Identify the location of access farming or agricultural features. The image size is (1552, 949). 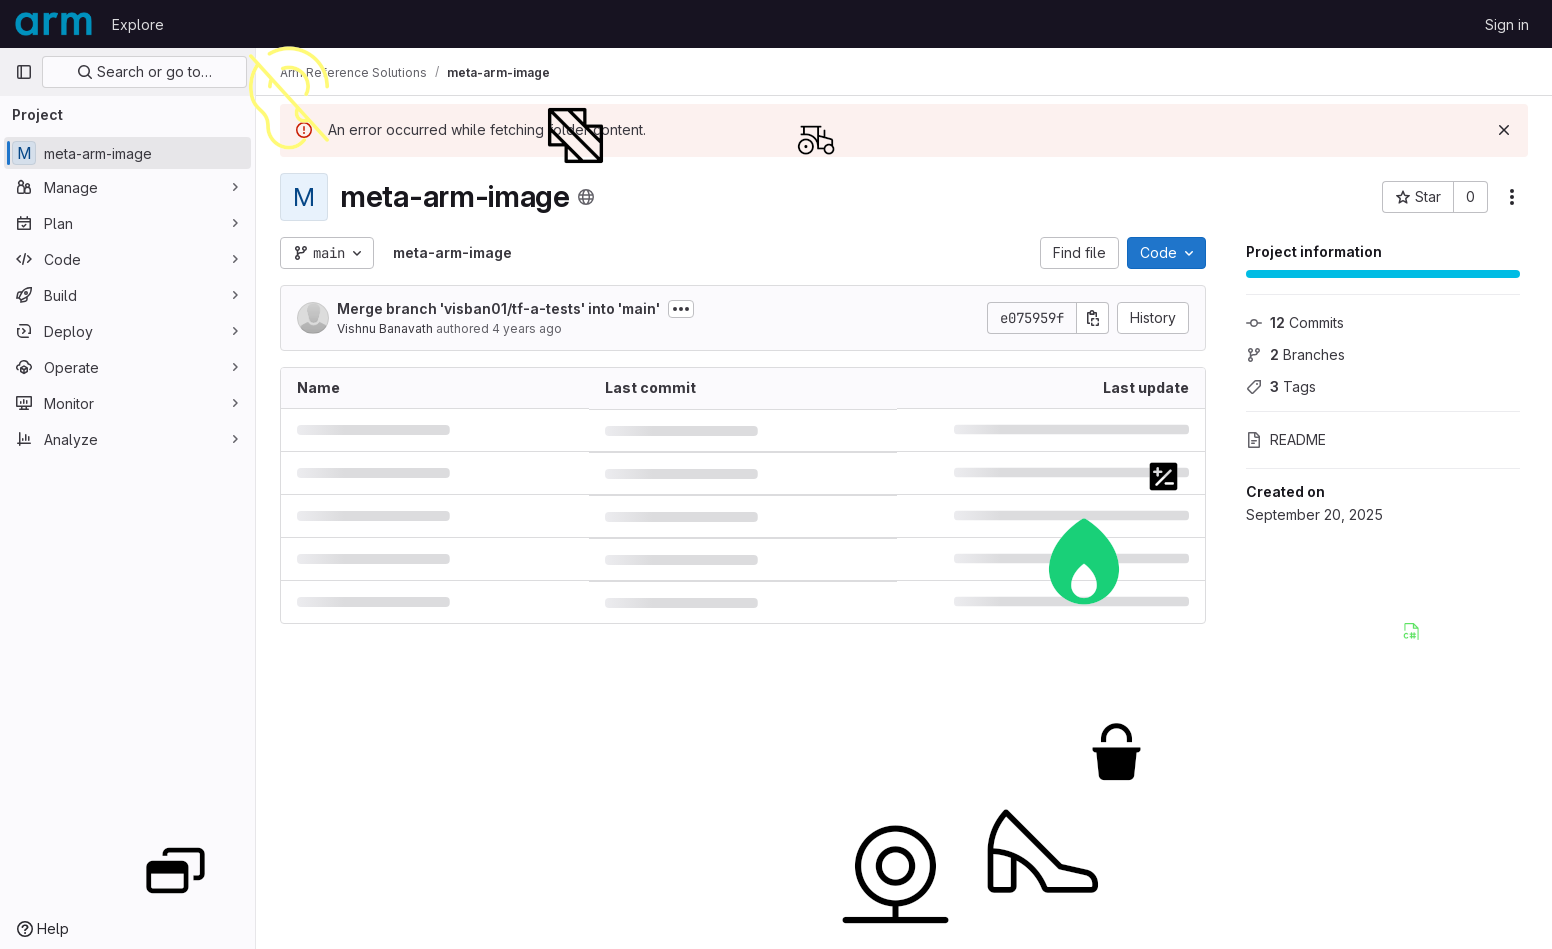
(815, 139).